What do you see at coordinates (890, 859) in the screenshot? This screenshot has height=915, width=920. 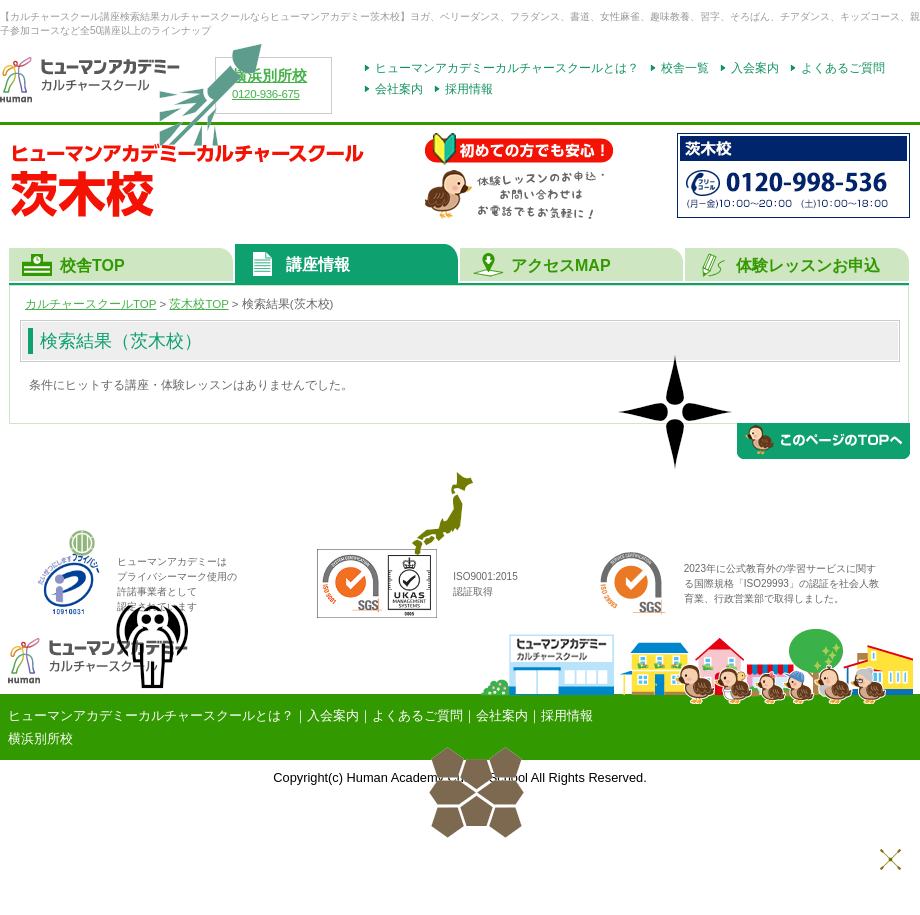 I see `access vehicle maintenance tools` at bounding box center [890, 859].